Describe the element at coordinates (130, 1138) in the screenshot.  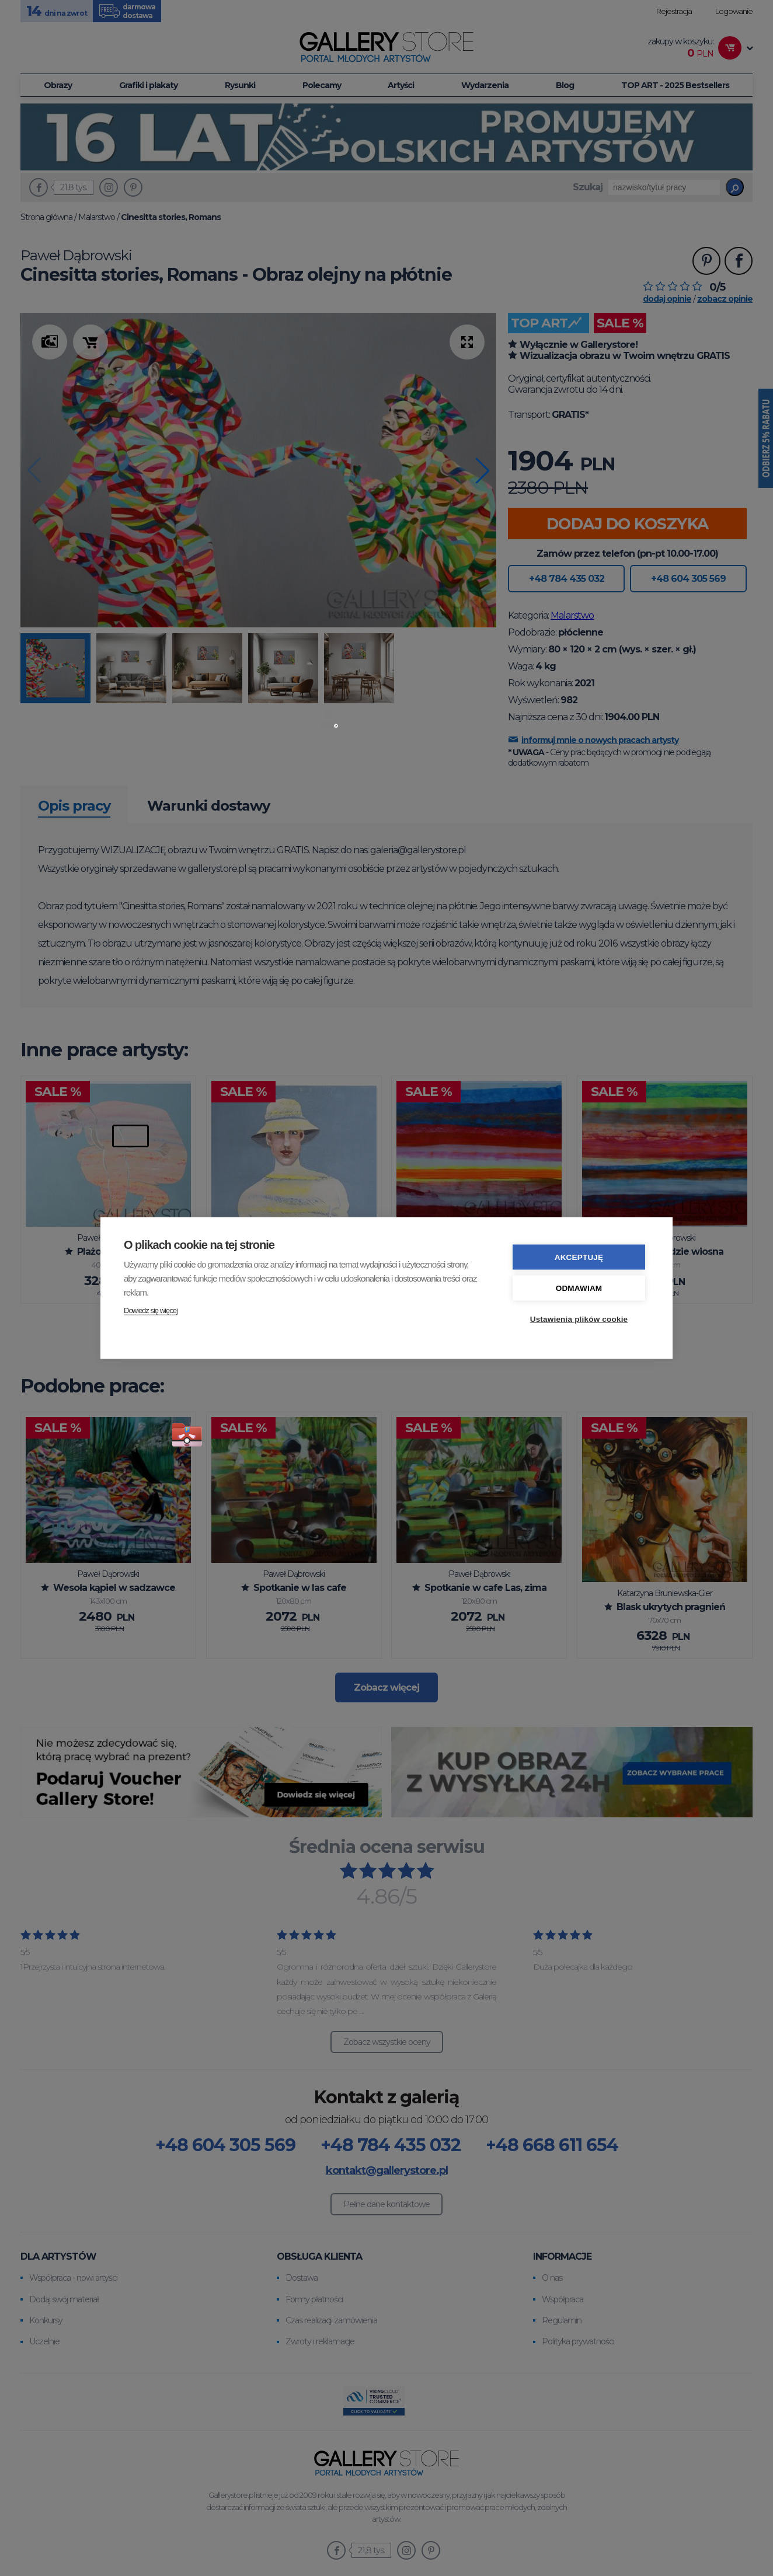
I see `access display or monitor settings` at that location.